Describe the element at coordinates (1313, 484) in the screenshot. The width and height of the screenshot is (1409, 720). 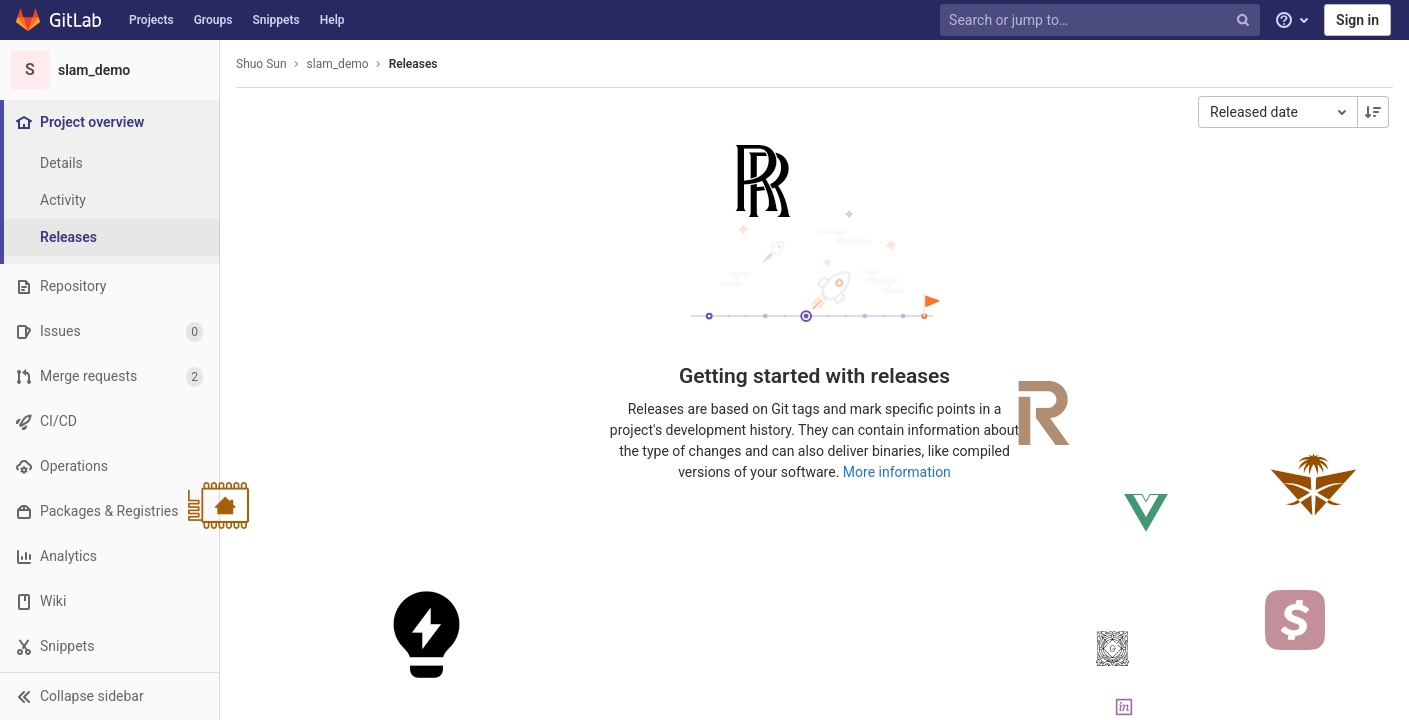
I see `navigate to Saudia Airlines website or app` at that location.